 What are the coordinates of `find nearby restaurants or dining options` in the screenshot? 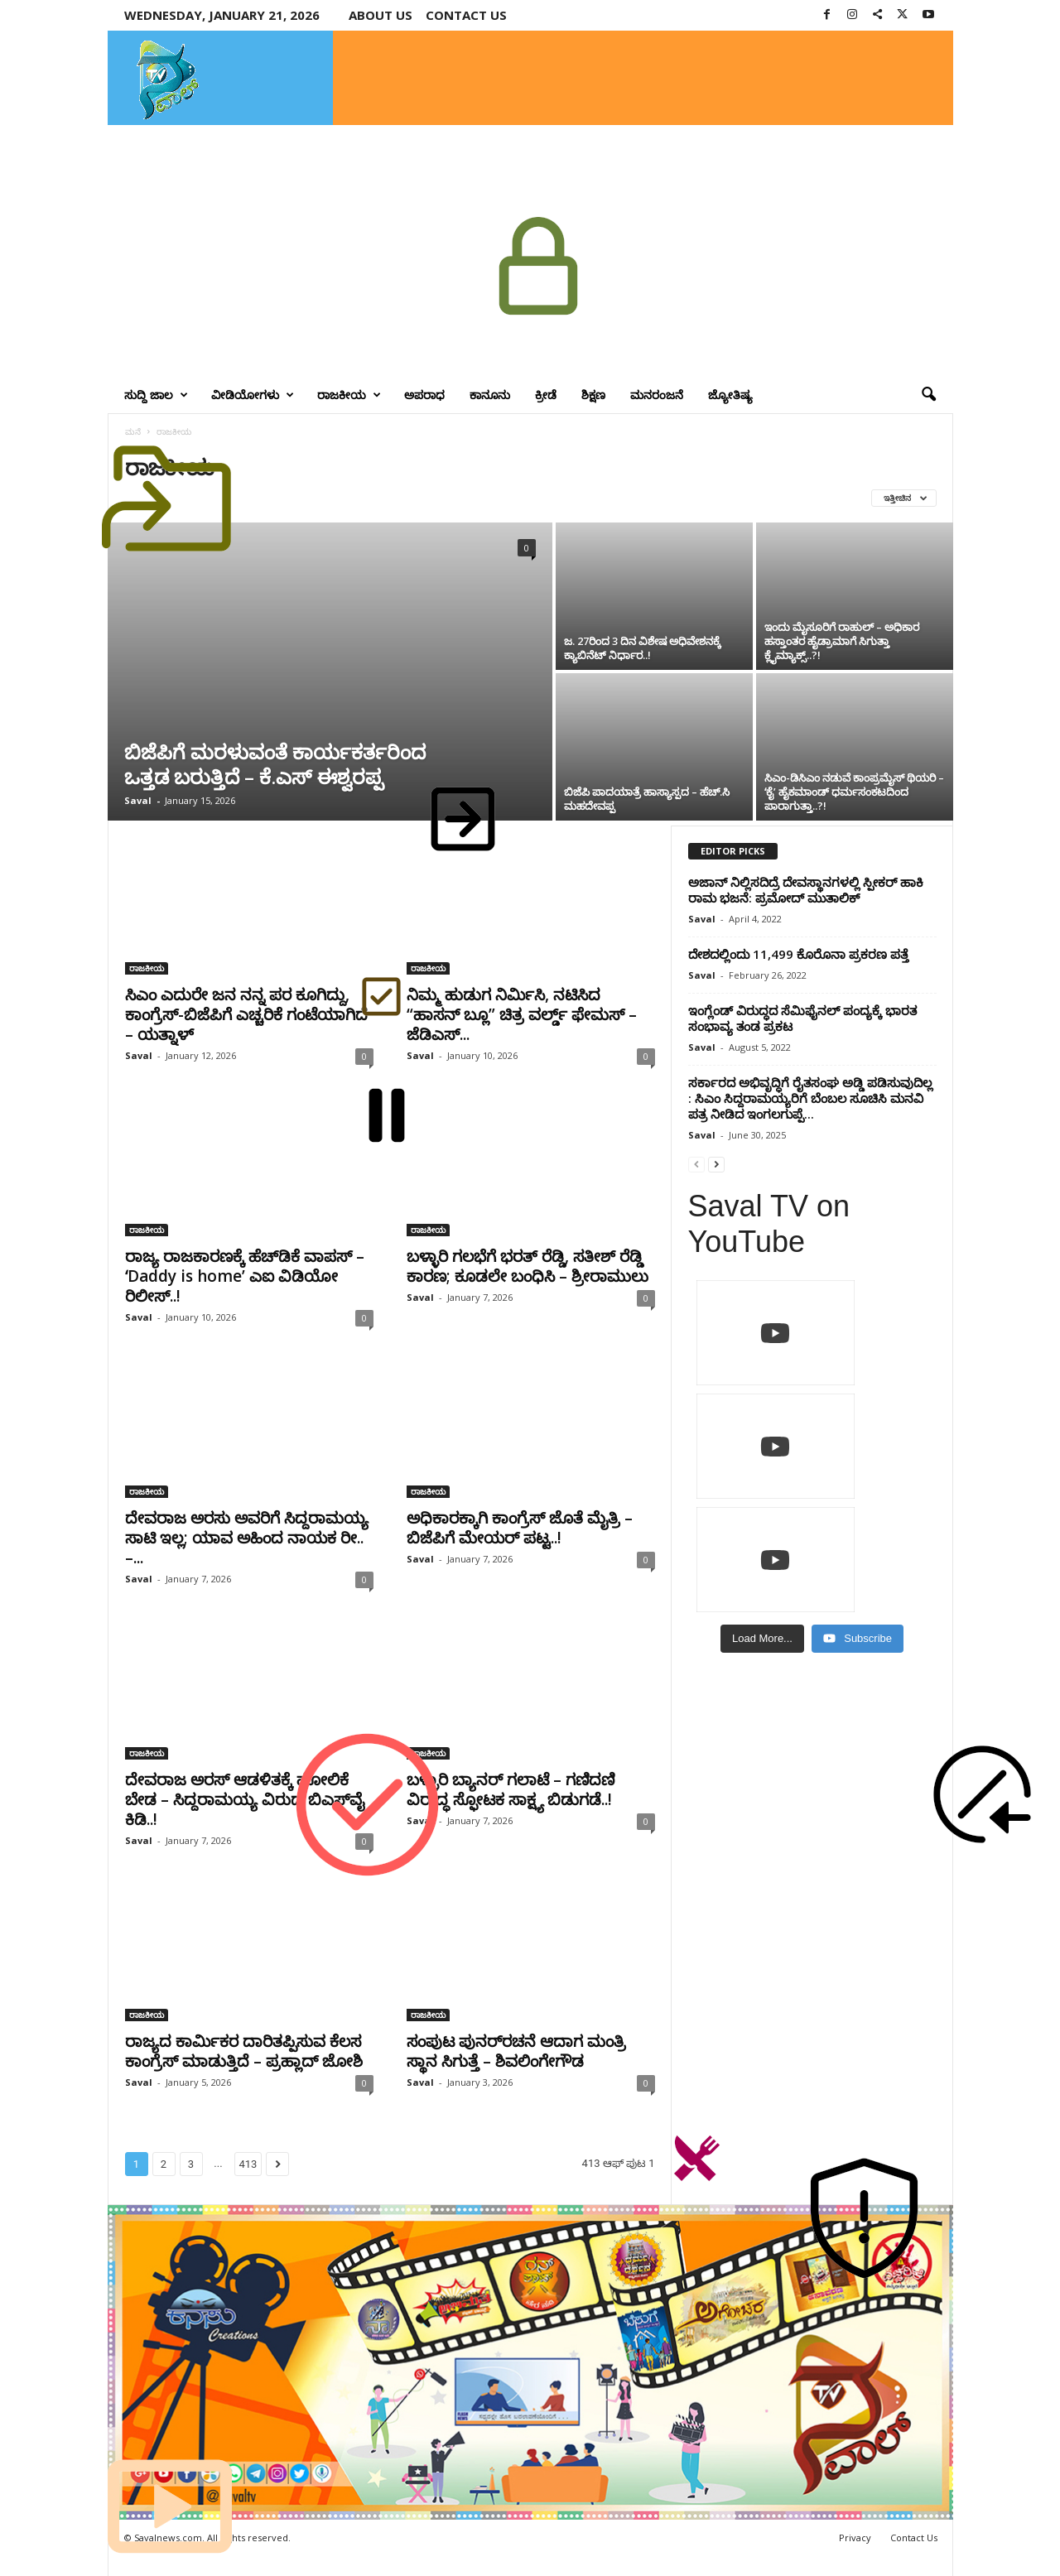 It's located at (696, 2158).